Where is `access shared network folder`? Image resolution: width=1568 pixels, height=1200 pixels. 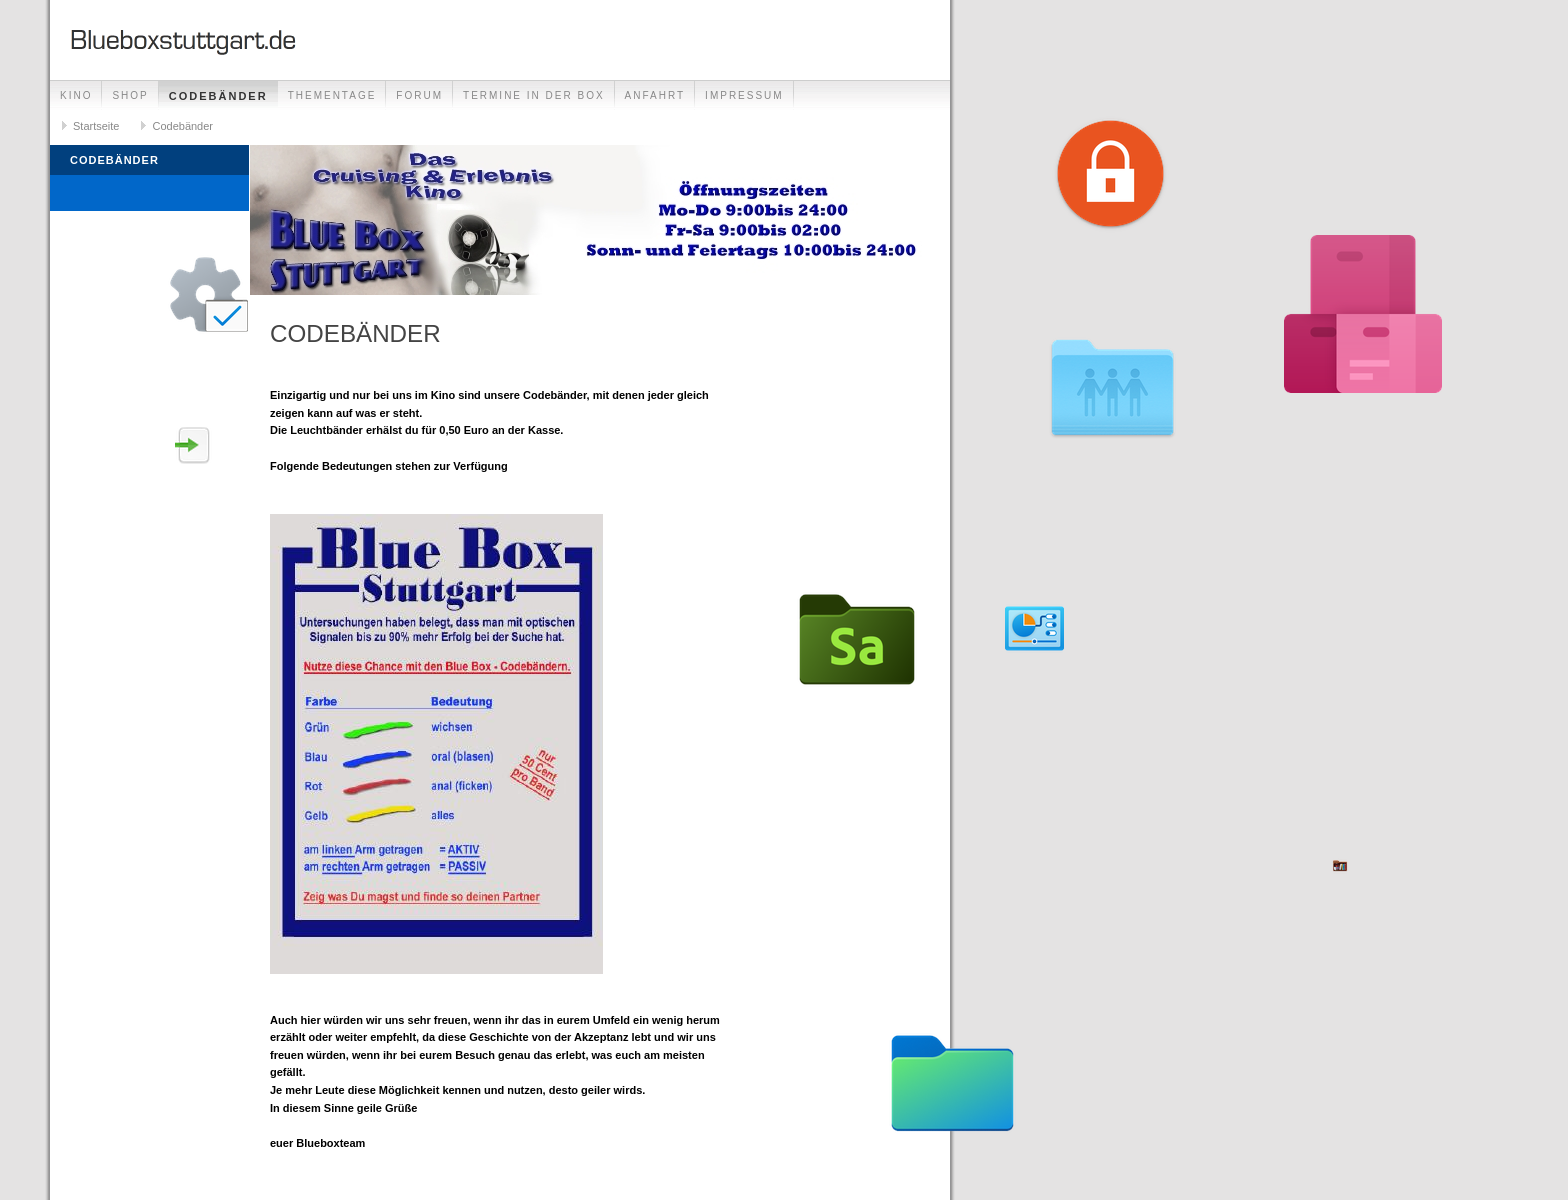
access shared network folder is located at coordinates (1112, 387).